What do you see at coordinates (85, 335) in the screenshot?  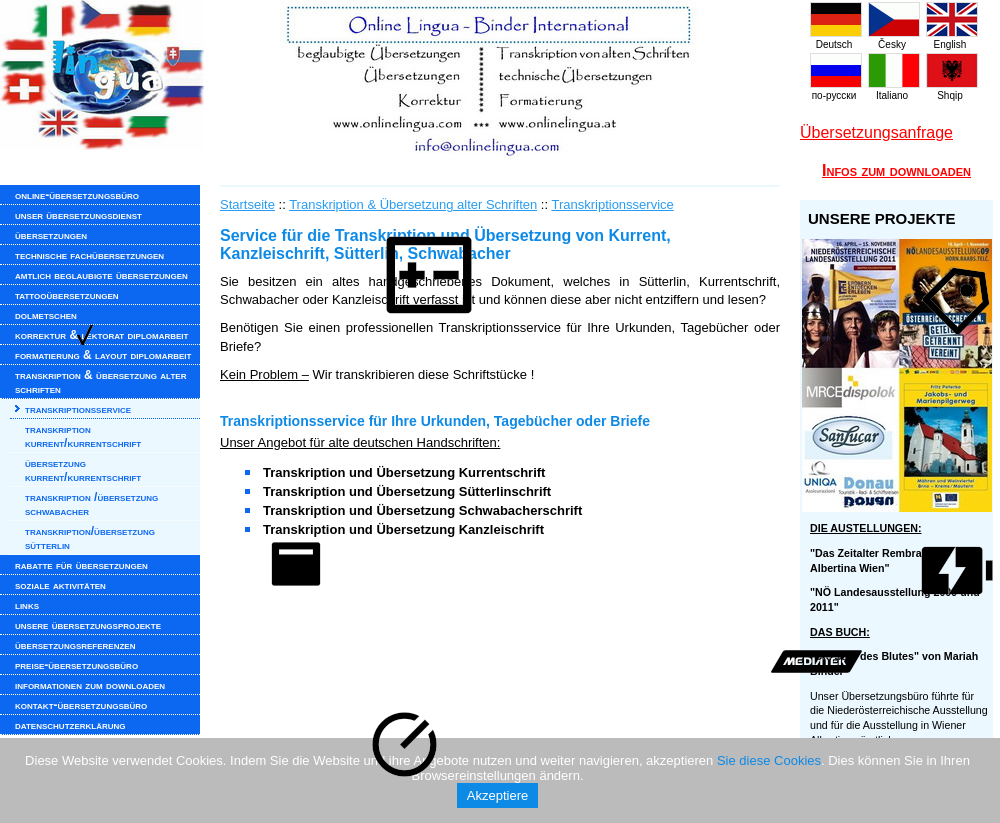 I see `verizon wireless app or account access` at bounding box center [85, 335].